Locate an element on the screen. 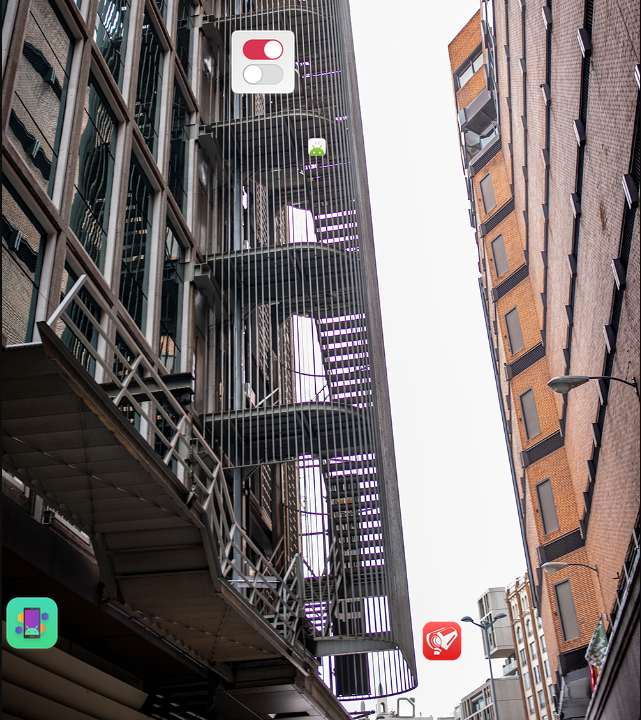 The width and height of the screenshot is (641, 720). launch ultrakill game is located at coordinates (442, 641).